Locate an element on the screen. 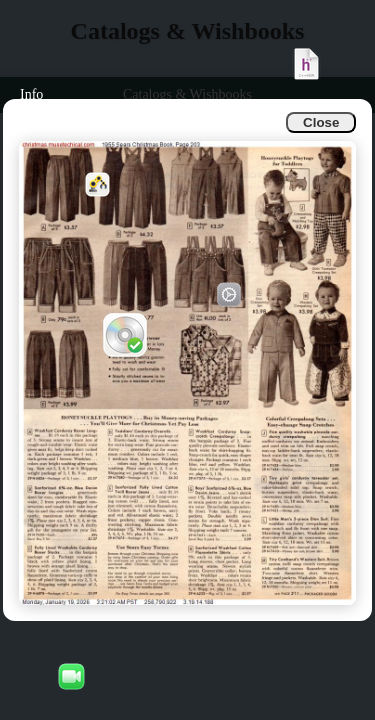  a C++ header file is located at coordinates (306, 64).